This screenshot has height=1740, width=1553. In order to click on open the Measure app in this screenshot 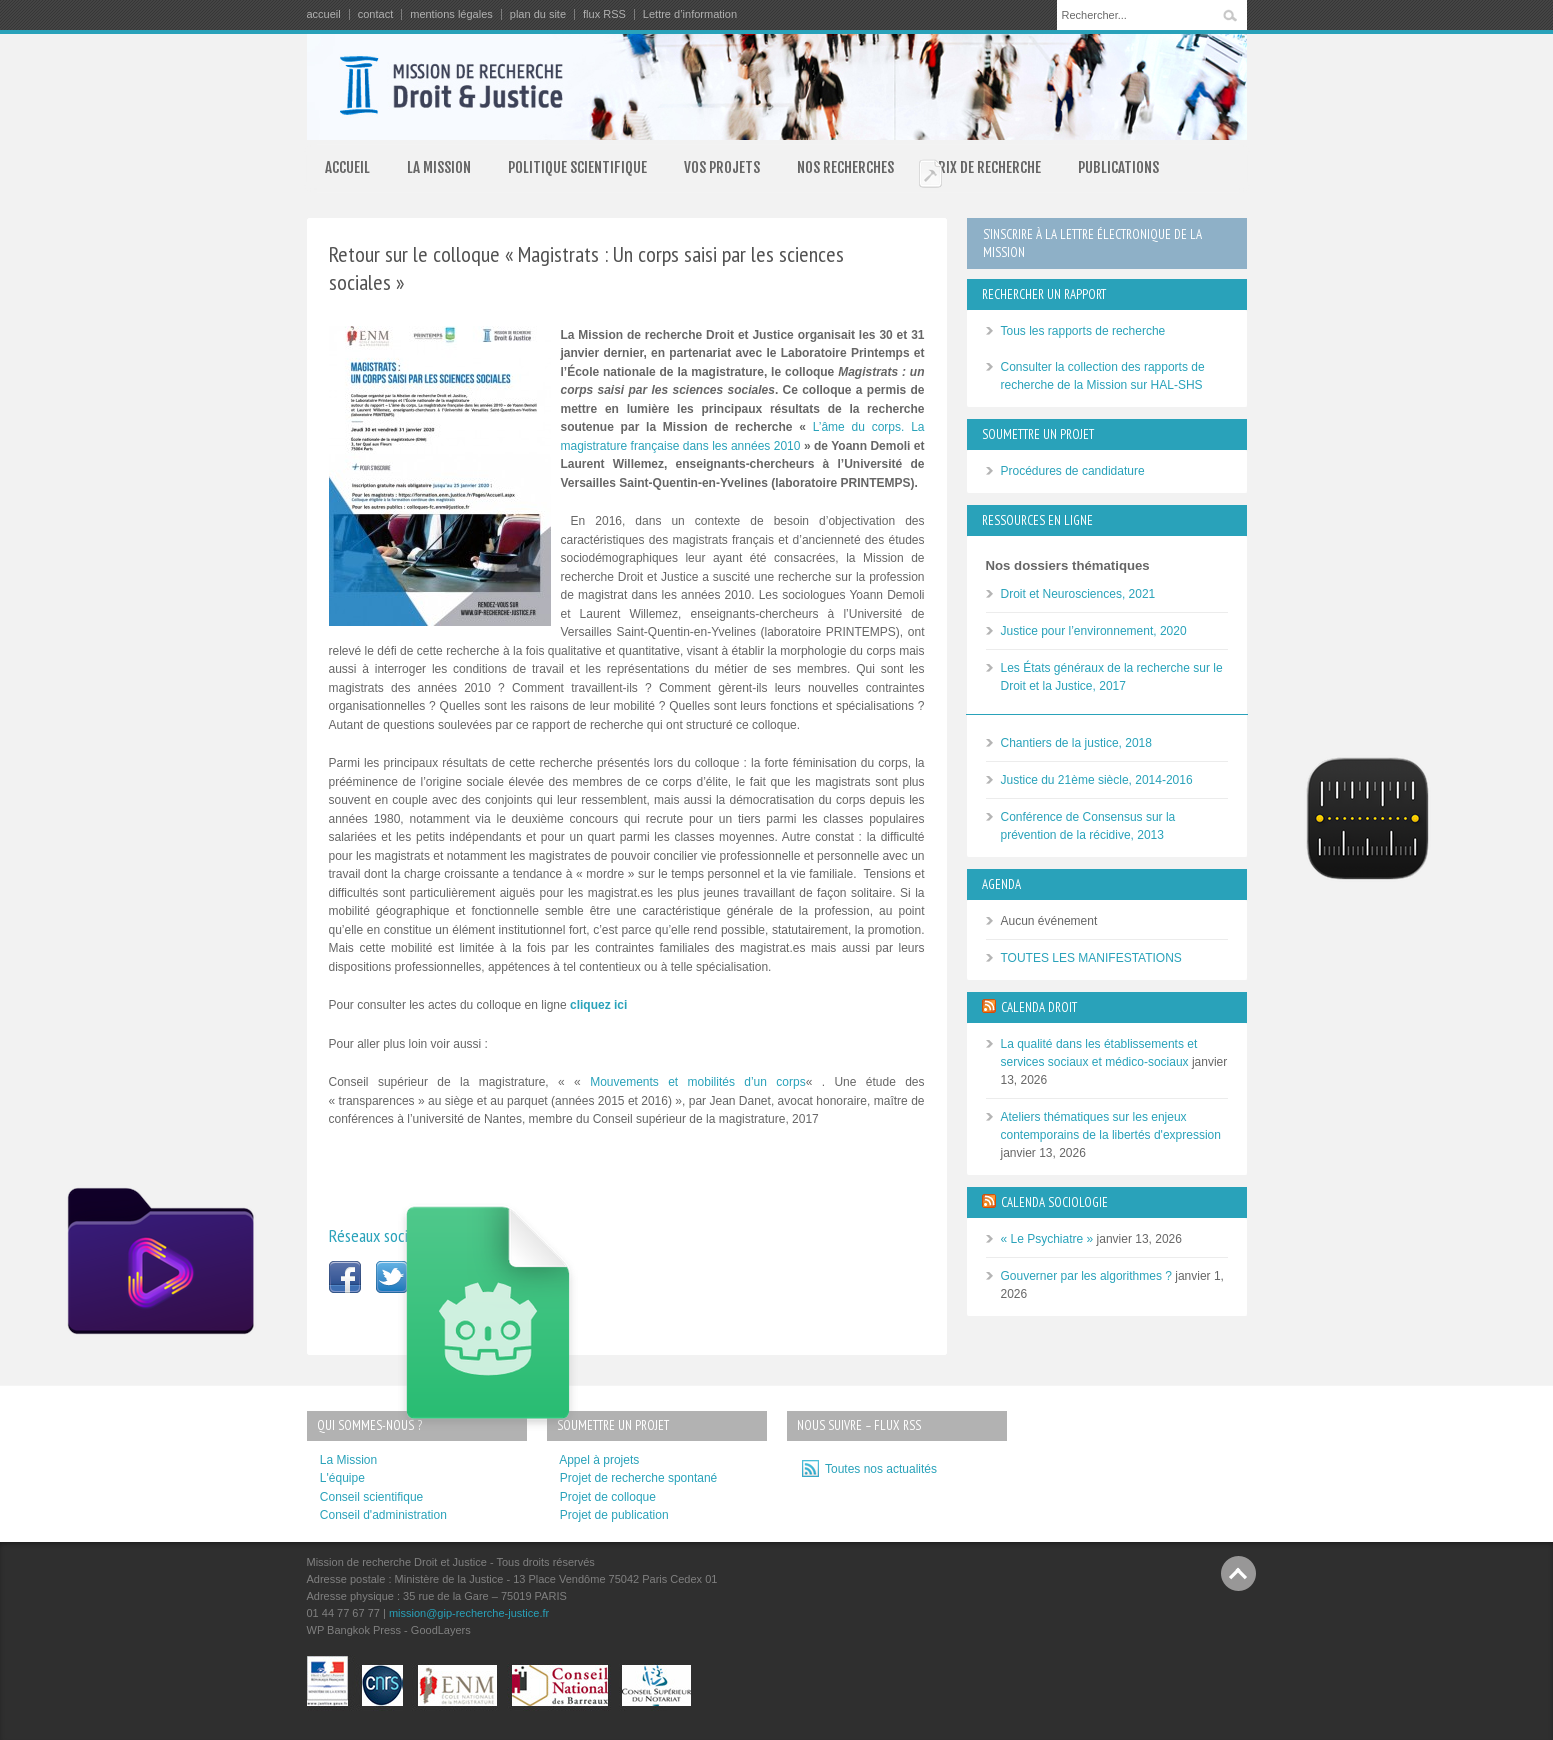, I will do `click(1367, 818)`.